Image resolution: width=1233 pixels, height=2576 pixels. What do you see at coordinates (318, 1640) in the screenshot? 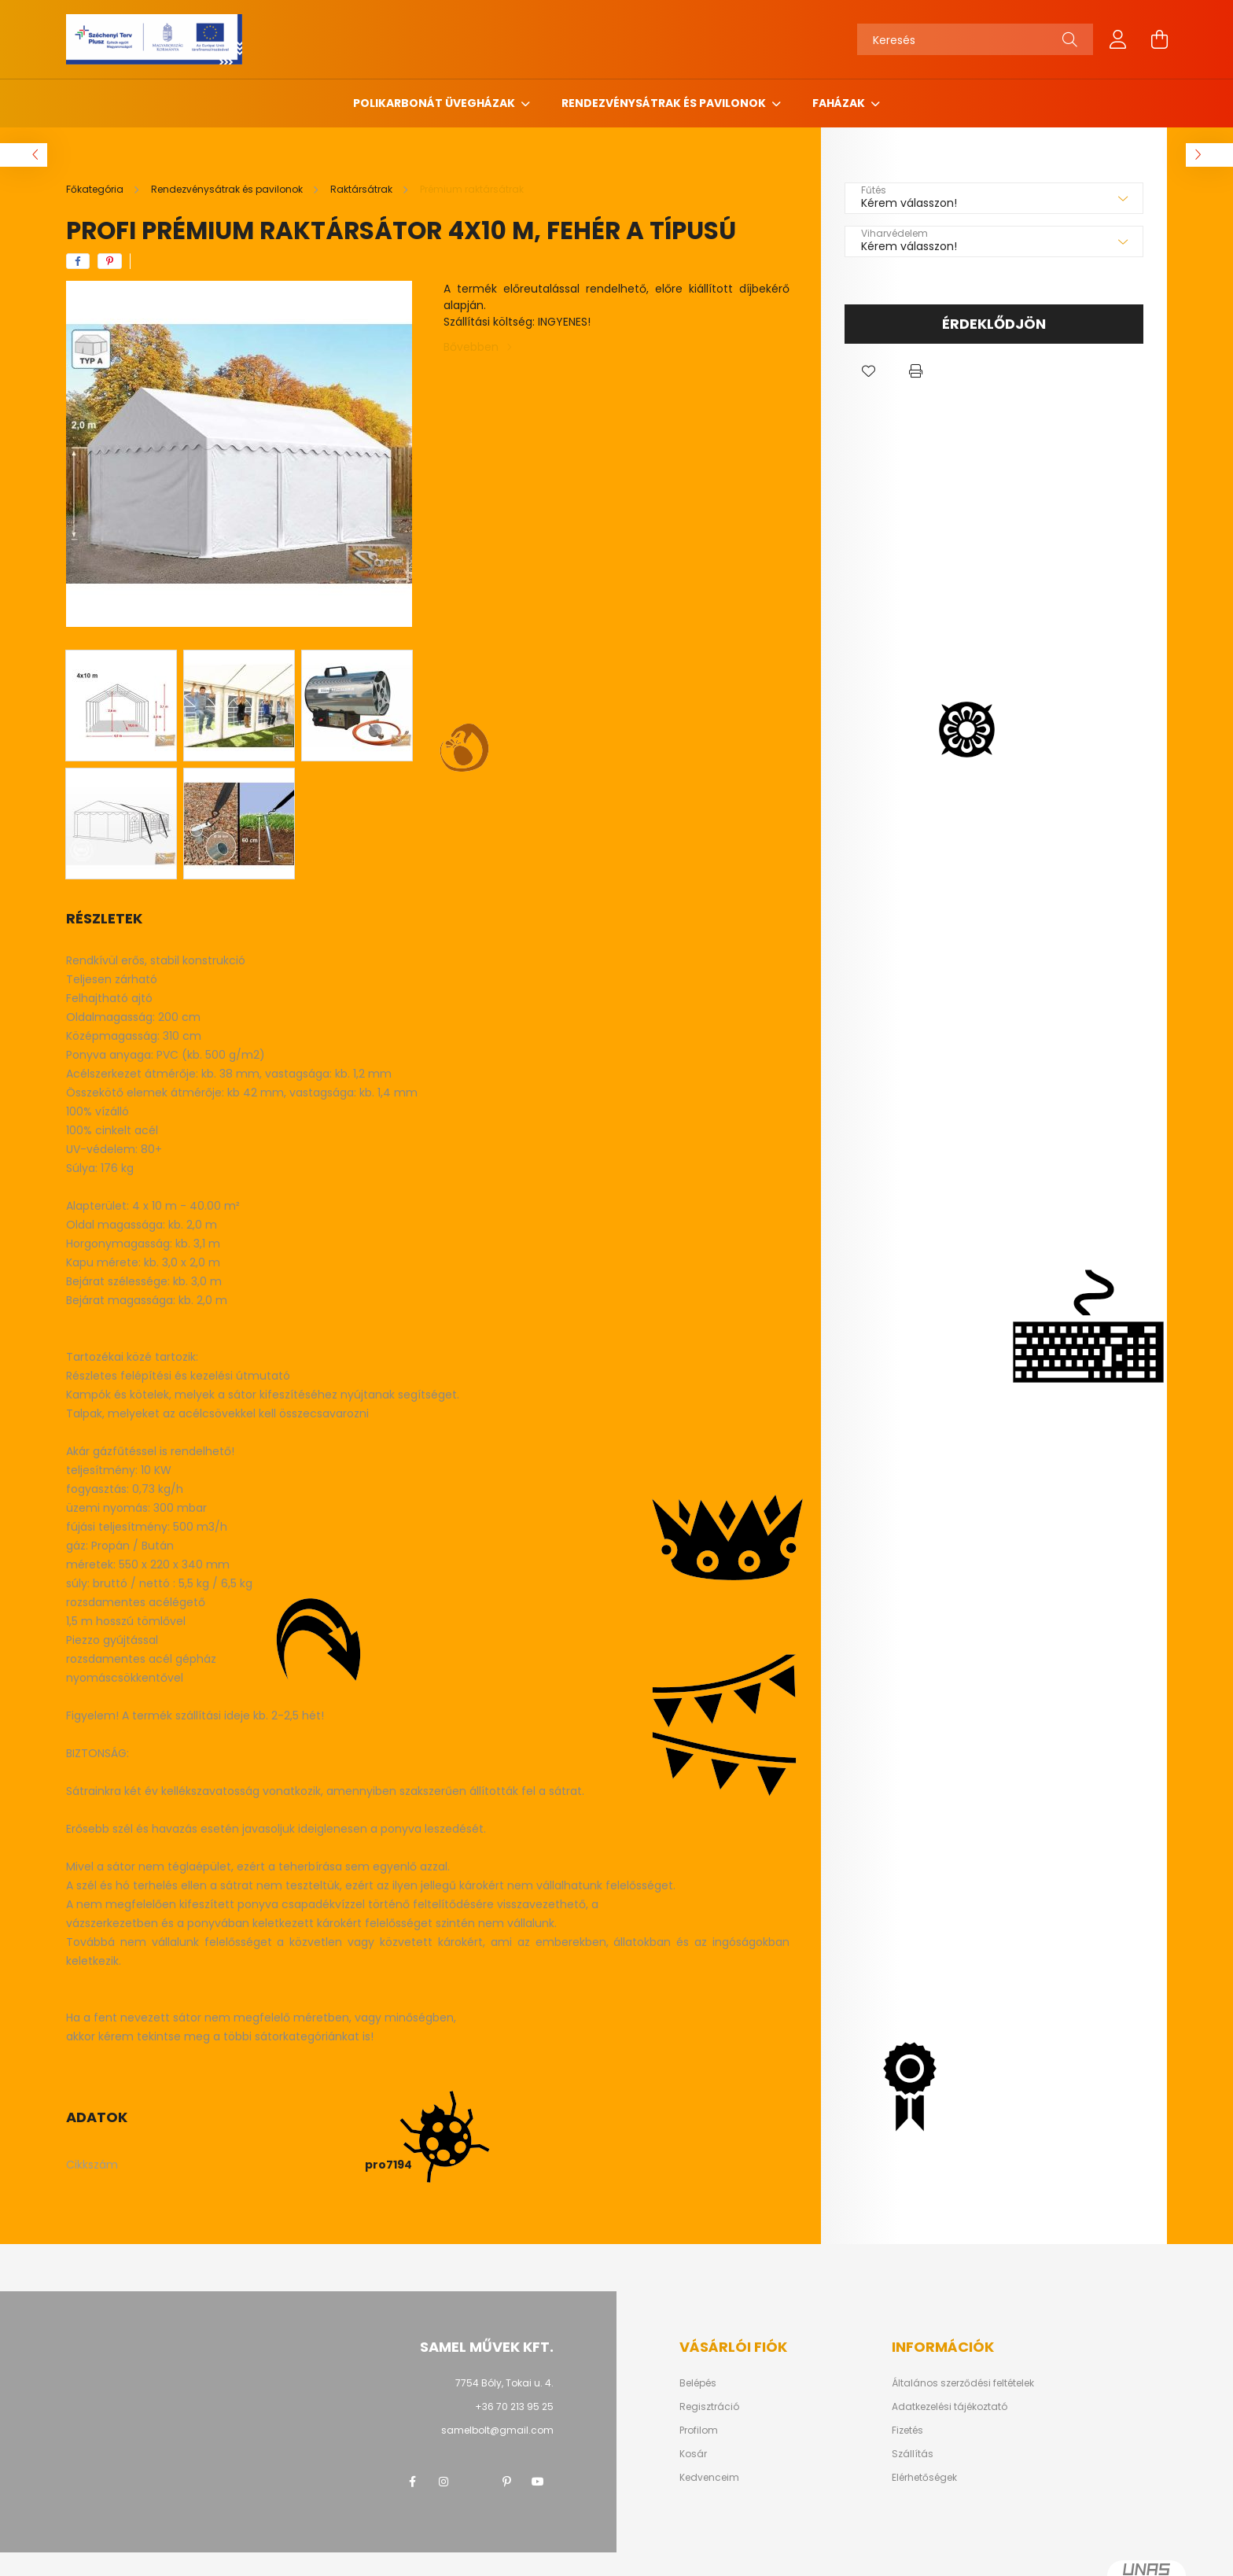
I see `perform a slam dunk move in a basketball game` at bounding box center [318, 1640].